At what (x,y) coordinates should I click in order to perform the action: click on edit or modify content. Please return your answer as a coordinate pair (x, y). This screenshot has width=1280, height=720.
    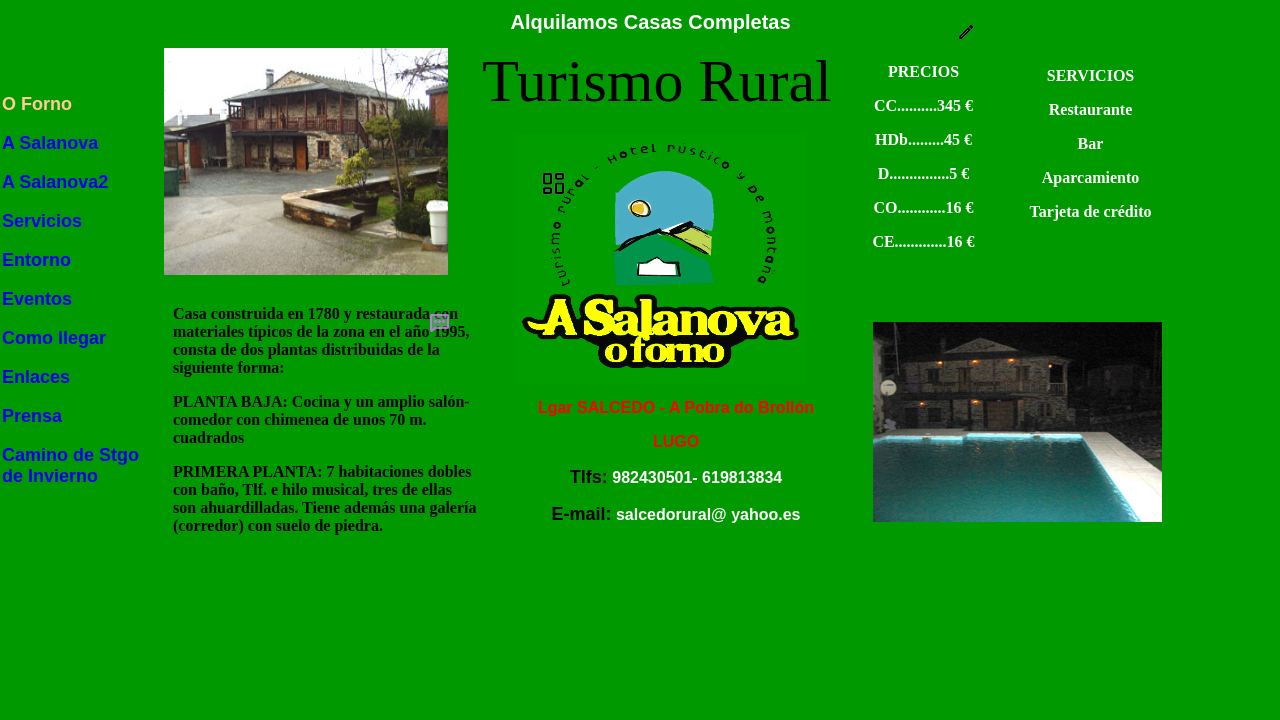
    Looking at the image, I should click on (966, 31).